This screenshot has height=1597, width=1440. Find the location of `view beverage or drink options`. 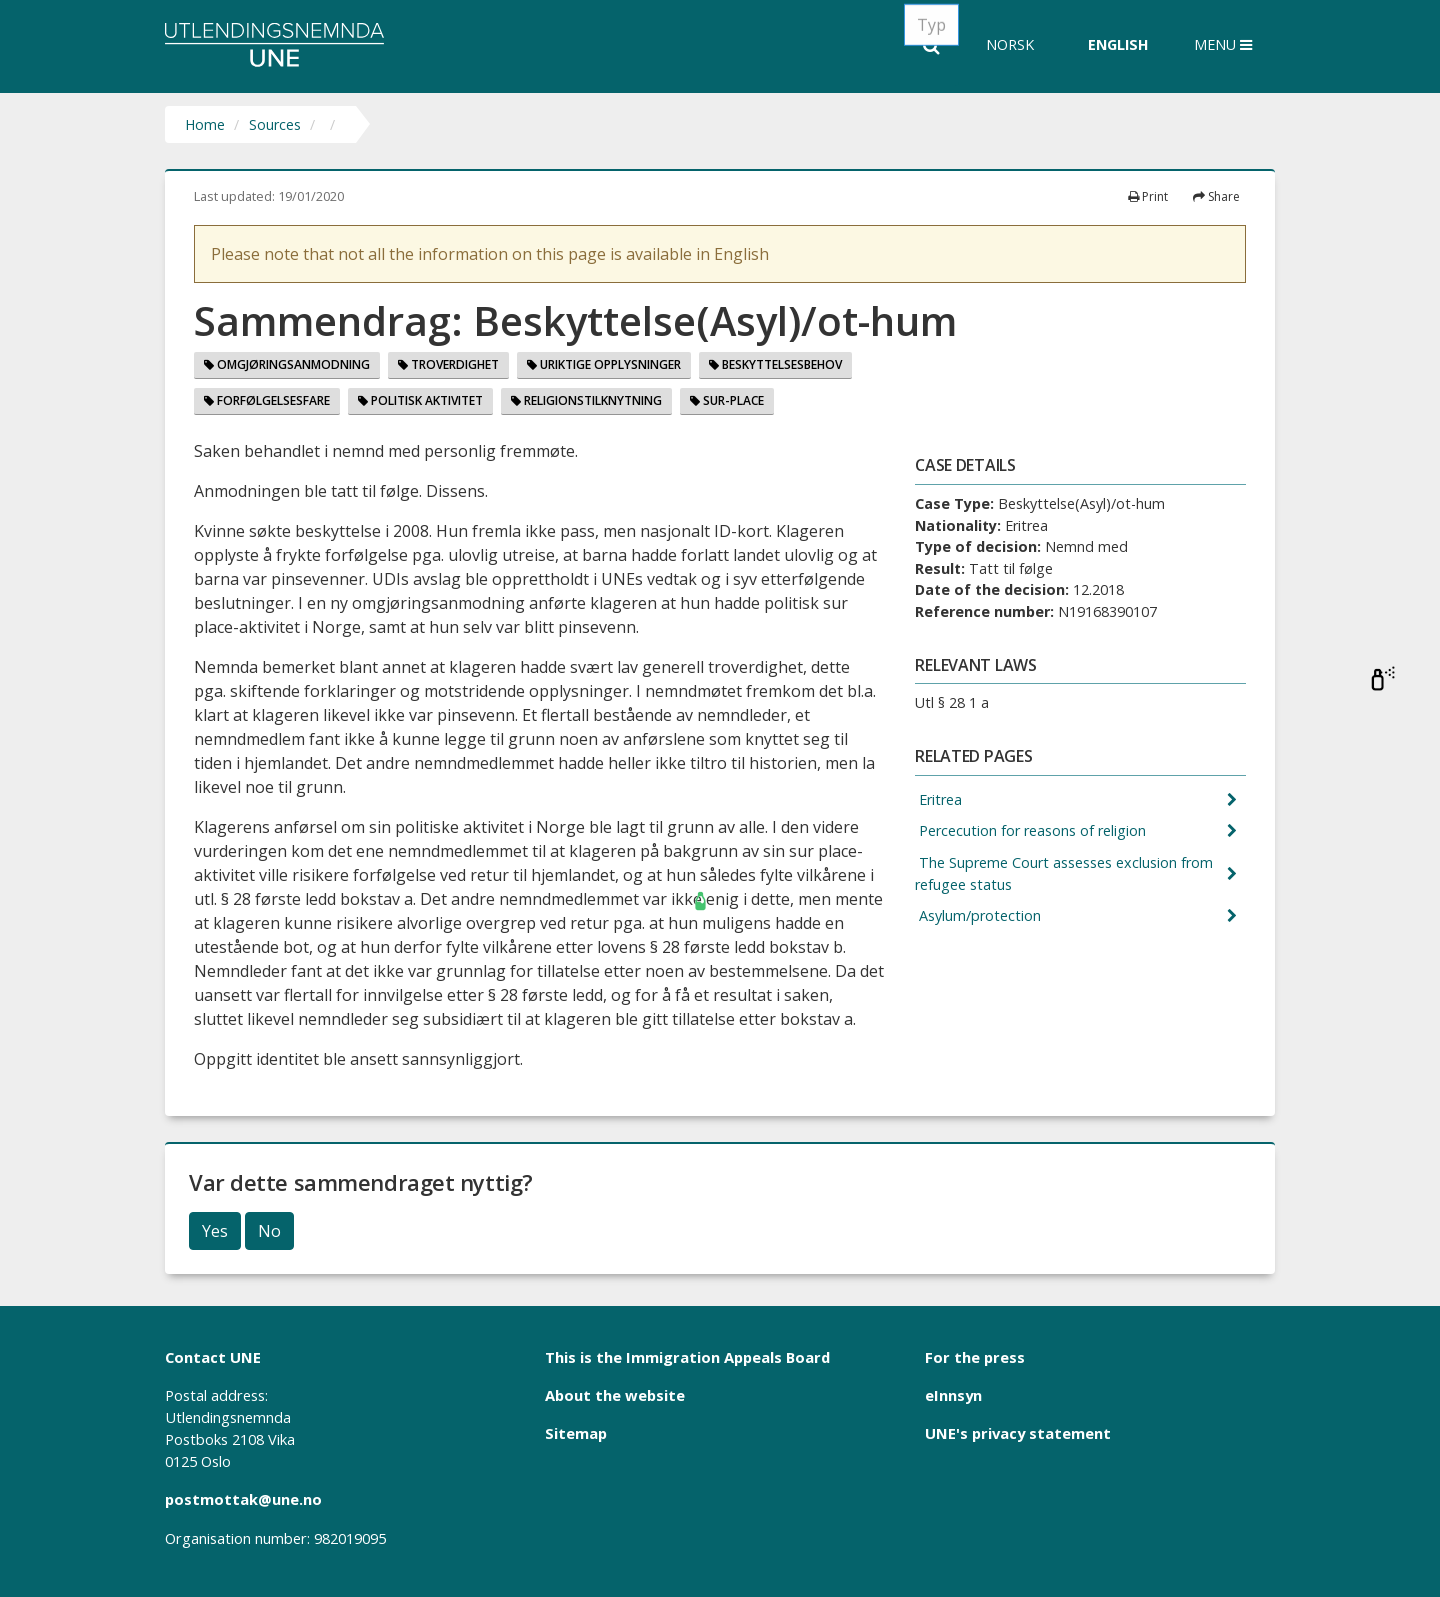

view beverage or drink options is located at coordinates (700, 901).